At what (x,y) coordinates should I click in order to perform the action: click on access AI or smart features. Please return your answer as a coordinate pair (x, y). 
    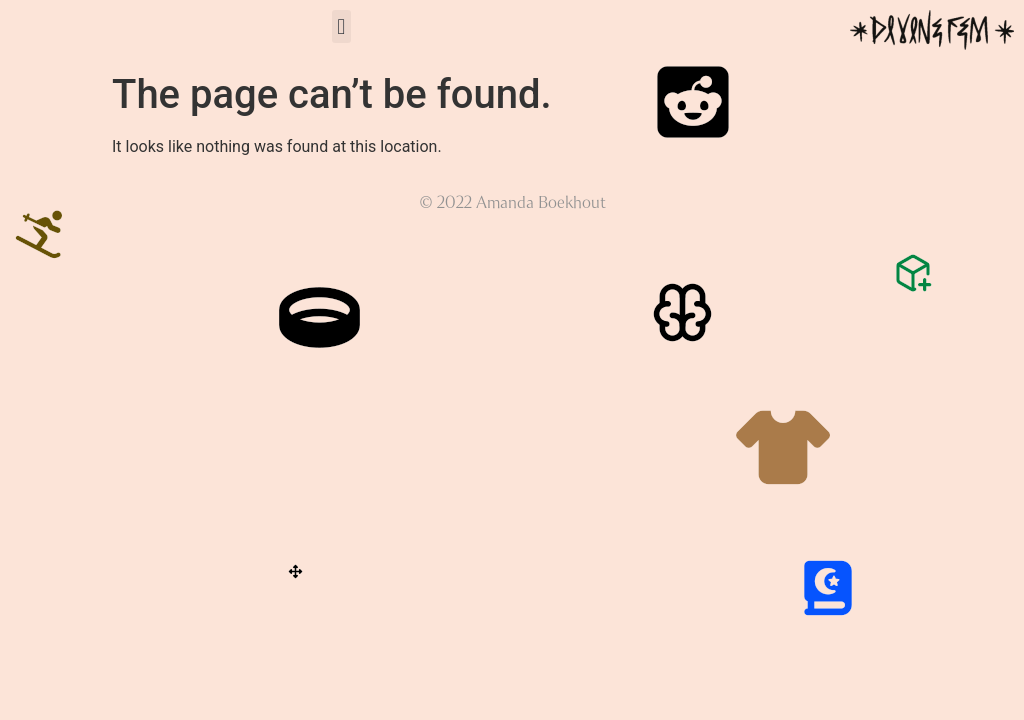
    Looking at the image, I should click on (682, 312).